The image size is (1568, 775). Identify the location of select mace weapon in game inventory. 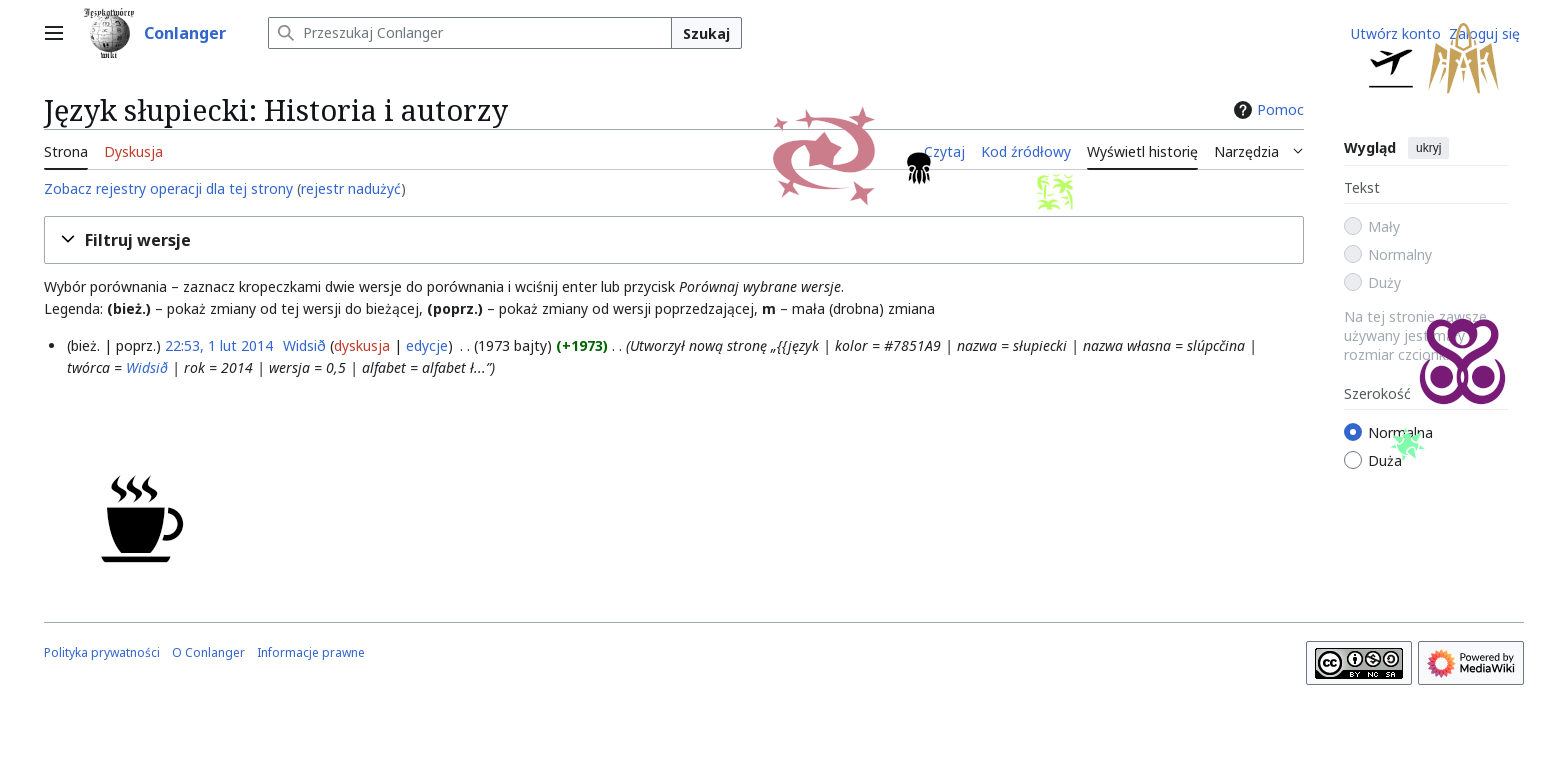
(1407, 444).